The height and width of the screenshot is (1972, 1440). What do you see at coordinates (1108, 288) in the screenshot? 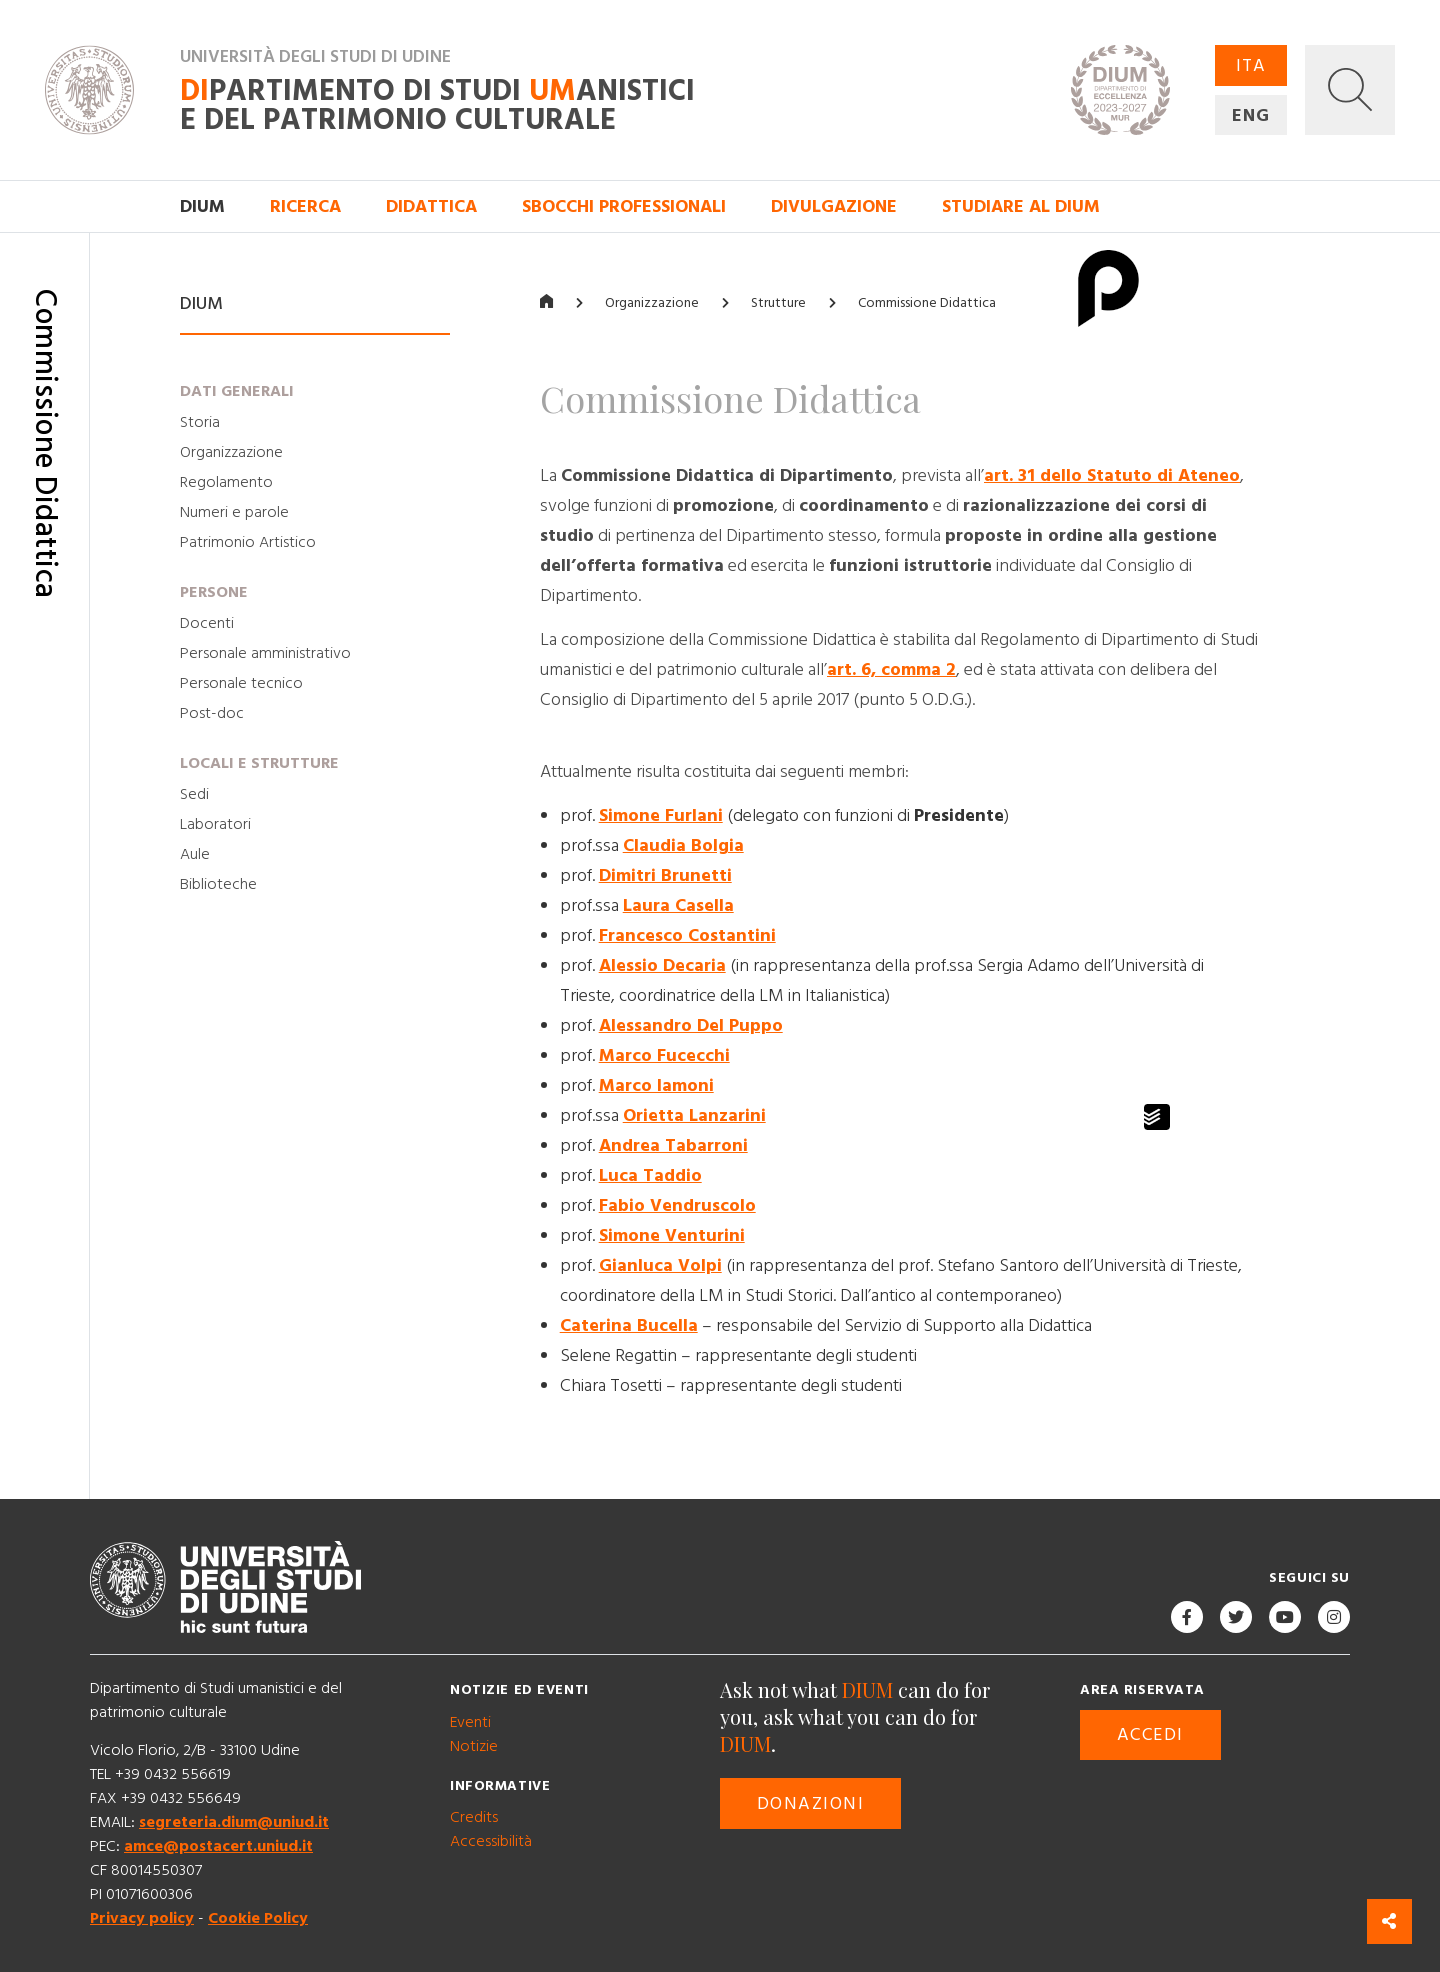
I see `open piapro website or app` at bounding box center [1108, 288].